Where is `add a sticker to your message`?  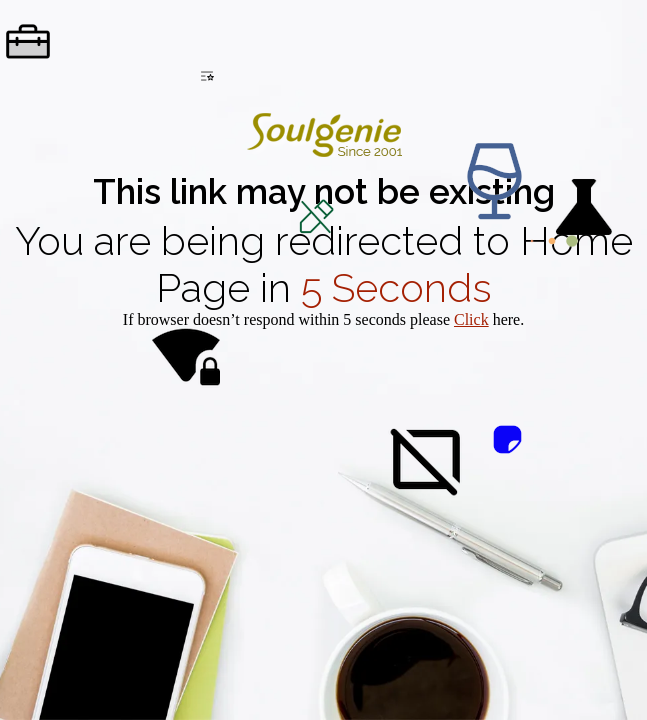
add a sticker to your message is located at coordinates (507, 439).